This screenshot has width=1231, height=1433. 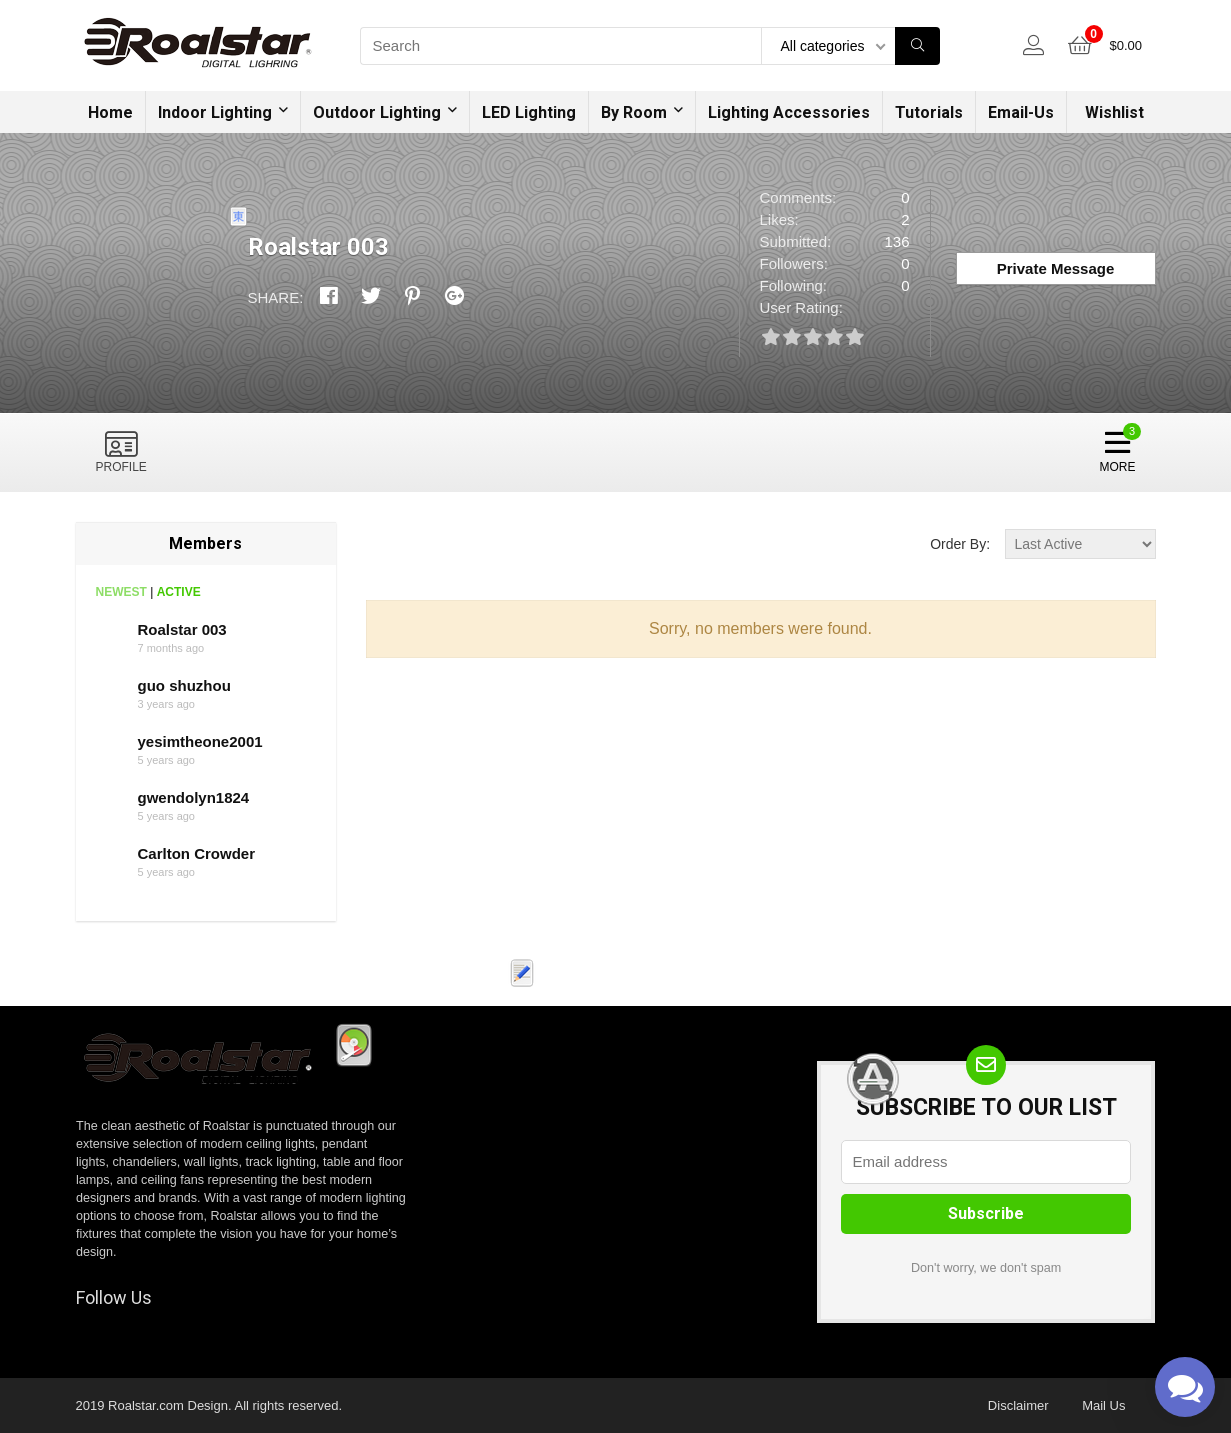 I want to click on open the software updater application, so click(x=873, y=1079).